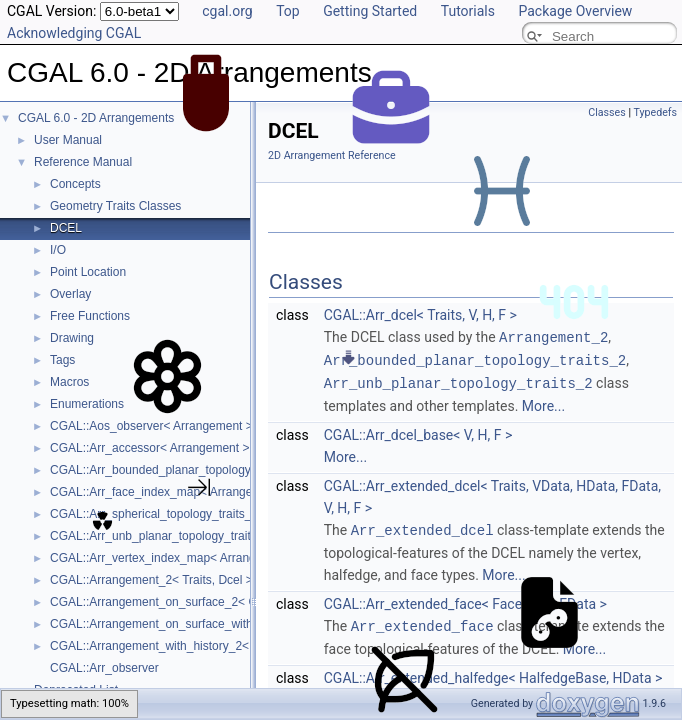 Image resolution: width=682 pixels, height=720 pixels. Describe the element at coordinates (167, 376) in the screenshot. I see `access garden or plant-related features` at that location.